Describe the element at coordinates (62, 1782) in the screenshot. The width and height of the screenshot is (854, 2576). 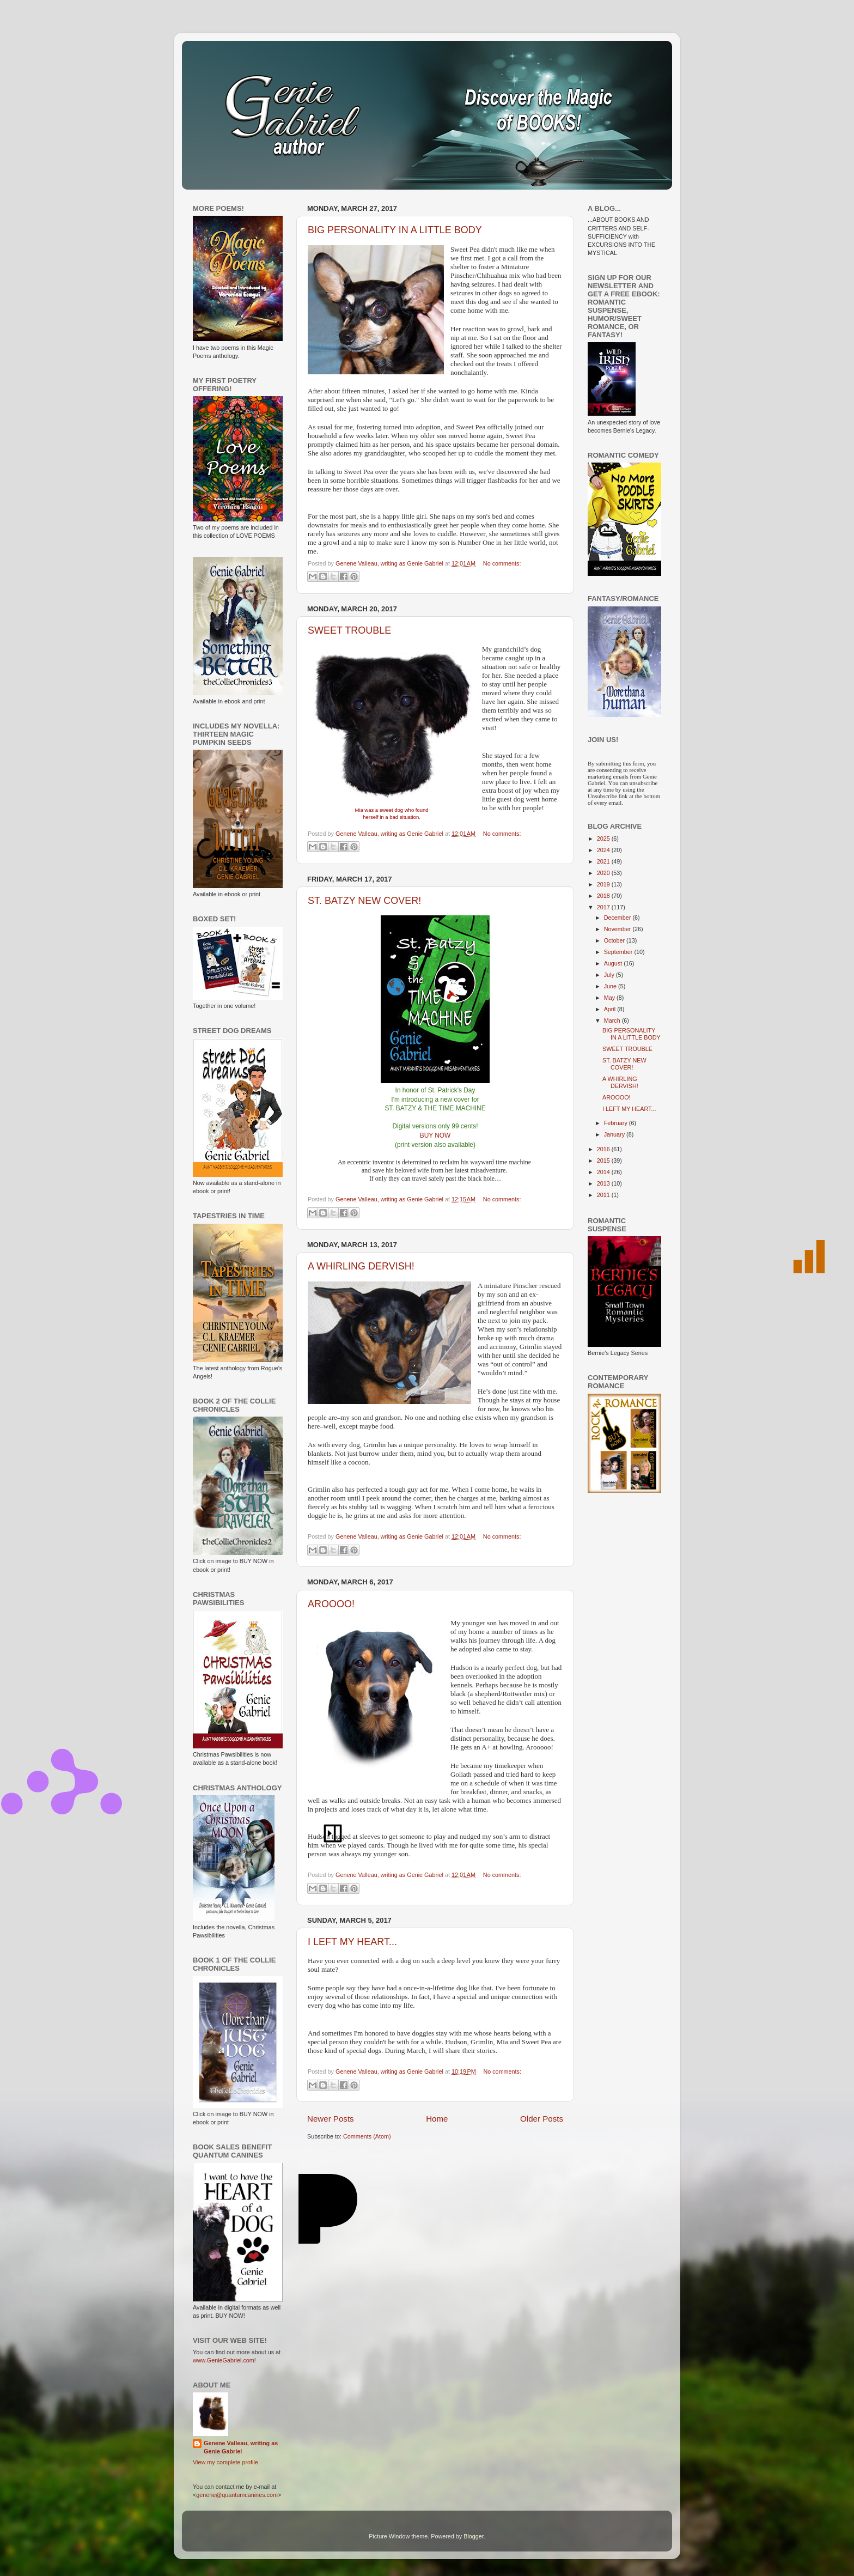
I see `react router library logo` at that location.